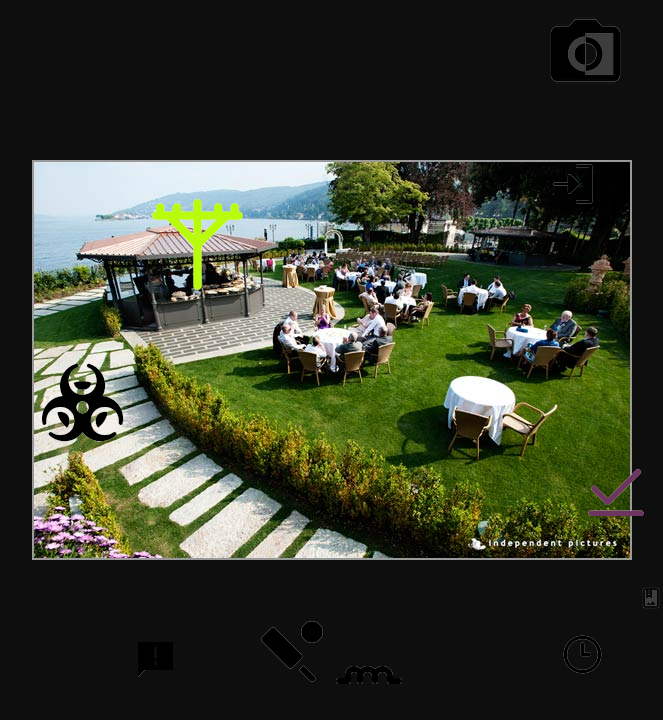 This screenshot has width=663, height=720. What do you see at coordinates (82, 402) in the screenshot?
I see `indicates hazardous or dangerous content` at bounding box center [82, 402].